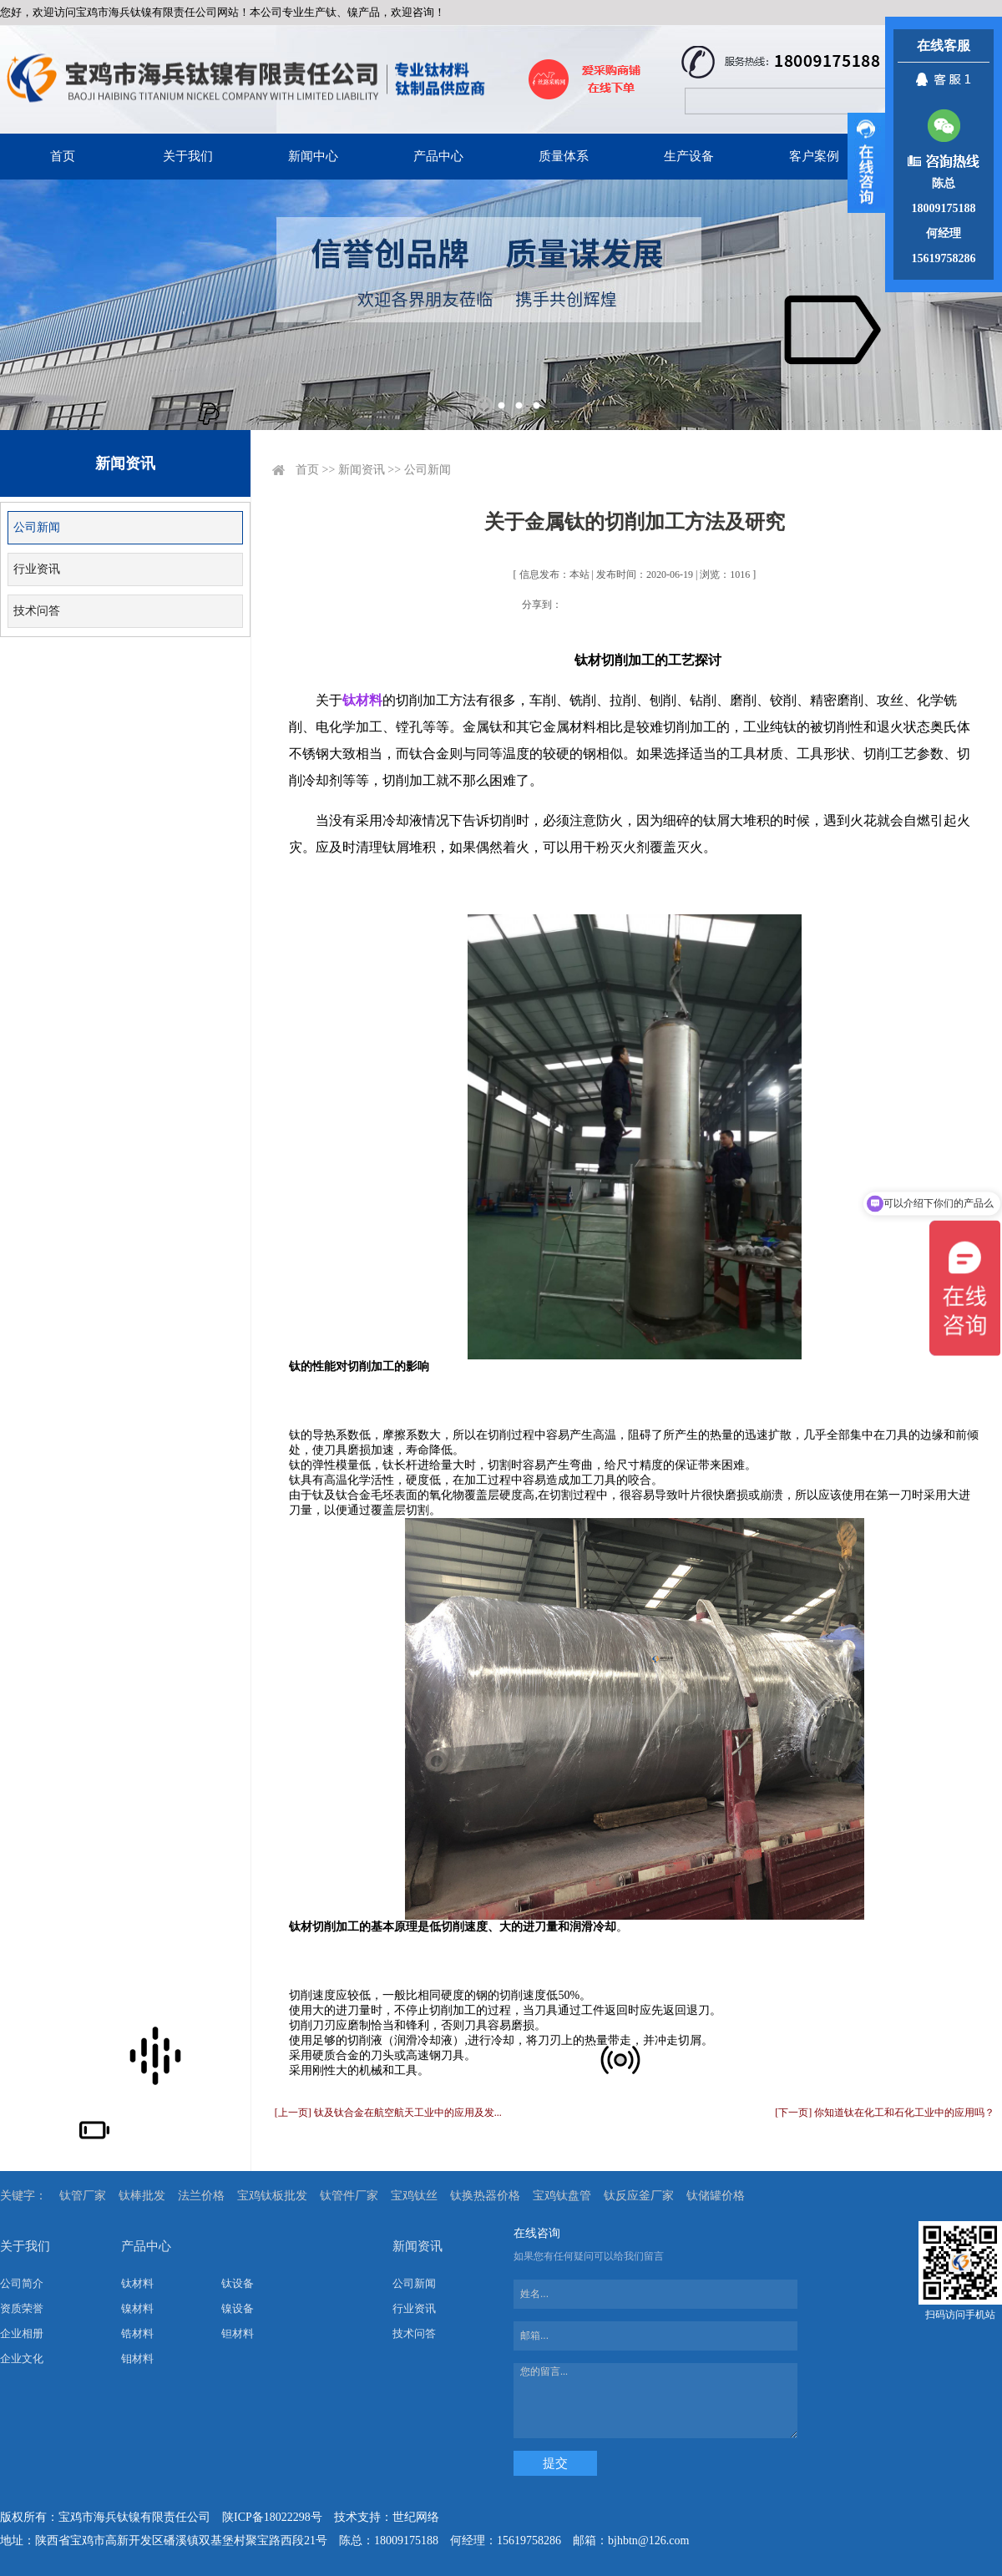 Image resolution: width=1002 pixels, height=2576 pixels. Describe the element at coordinates (94, 2130) in the screenshot. I see `indicates low battery level` at that location.